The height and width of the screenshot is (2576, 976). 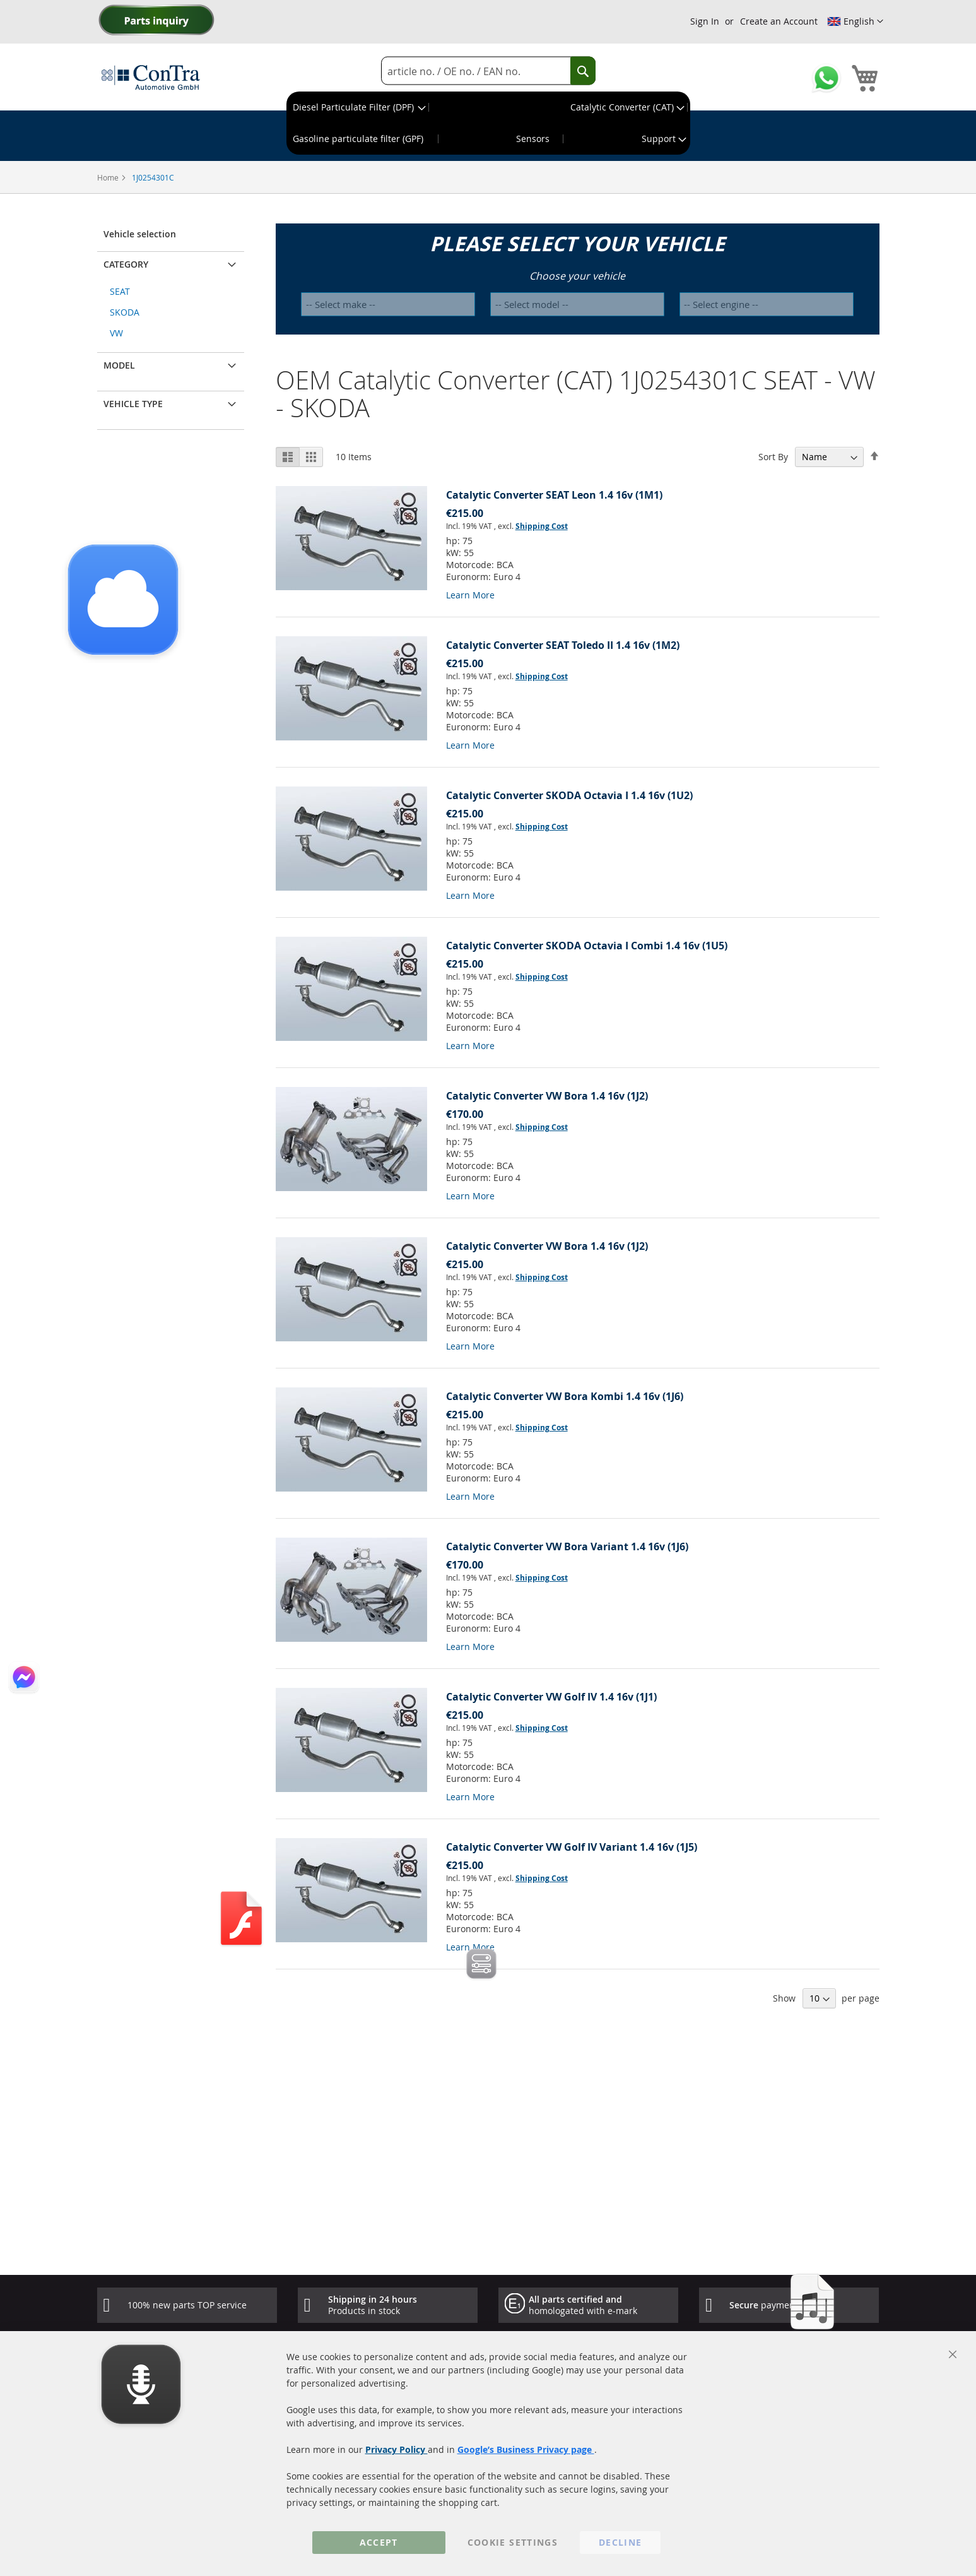 What do you see at coordinates (812, 2301) in the screenshot?
I see `an iMelody audio file` at bounding box center [812, 2301].